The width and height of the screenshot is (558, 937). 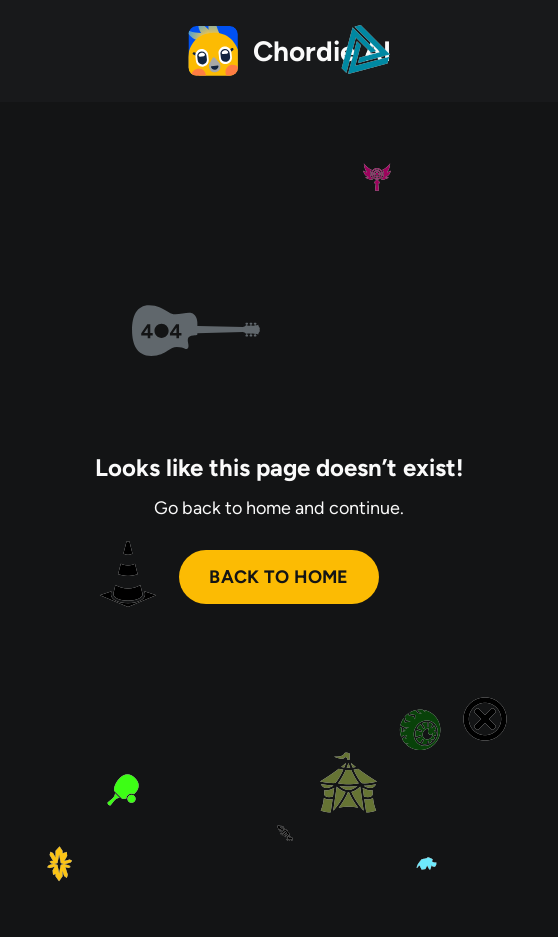 What do you see at coordinates (365, 49) in the screenshot?
I see `indicates an impossible object or paradox concept` at bounding box center [365, 49].